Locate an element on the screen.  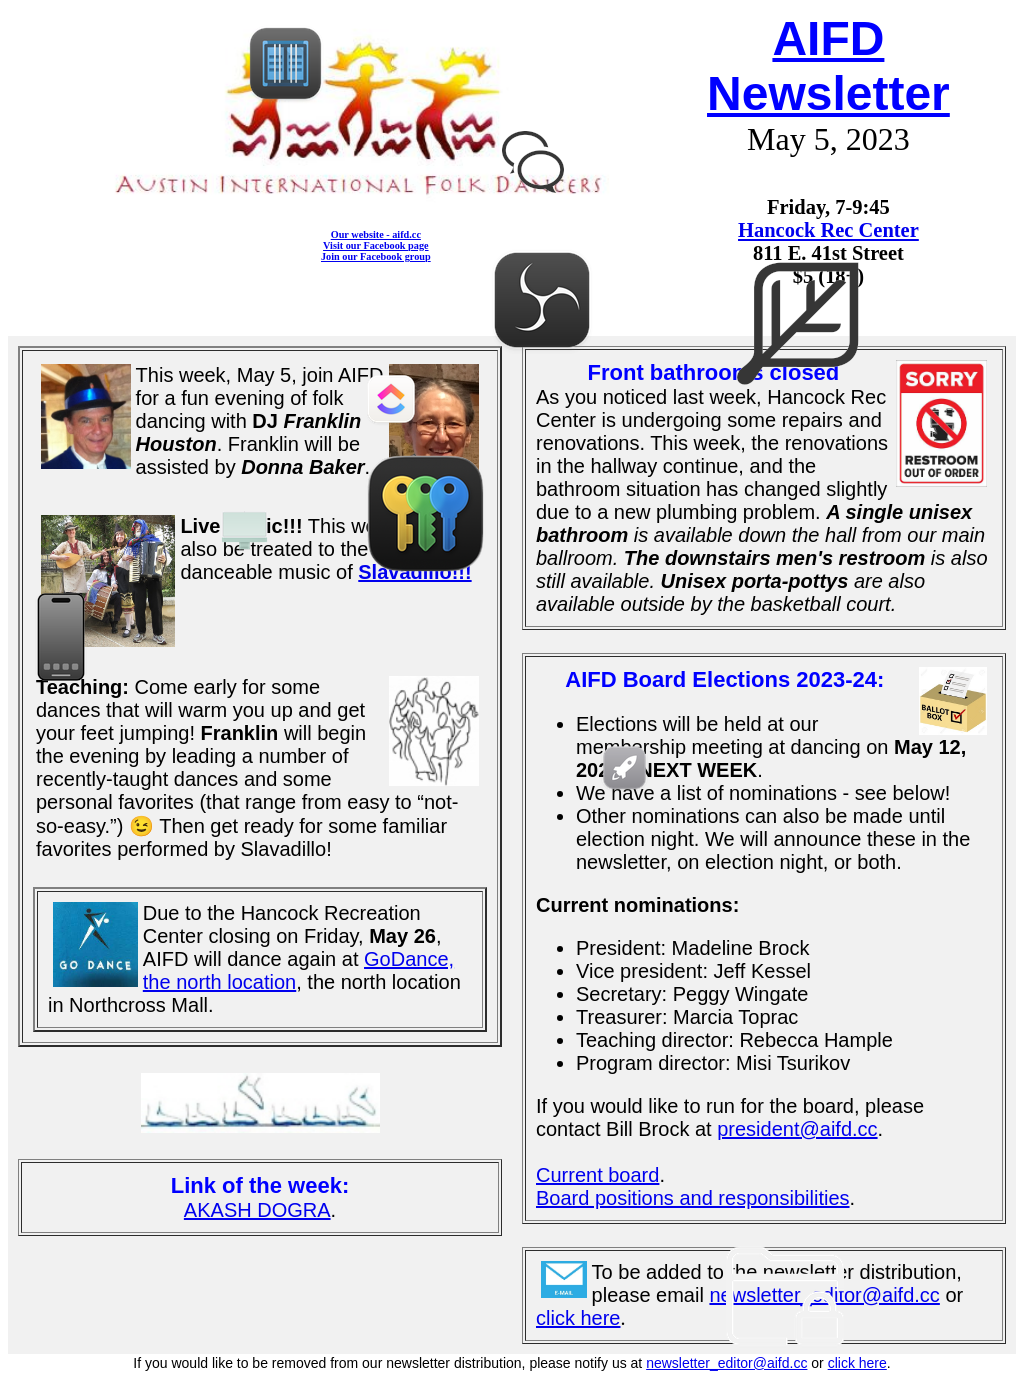
enable power saving or eco mode is located at coordinates (797, 323).